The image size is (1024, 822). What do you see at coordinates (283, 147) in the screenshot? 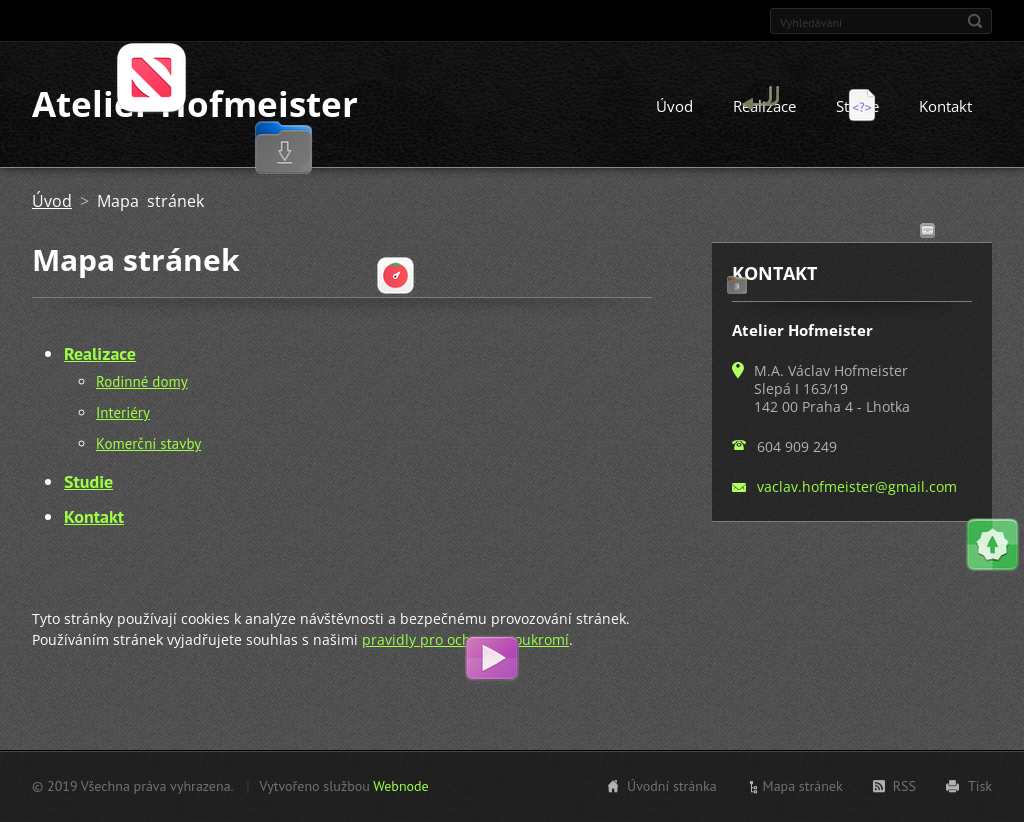
I see `open your downloads folder` at bounding box center [283, 147].